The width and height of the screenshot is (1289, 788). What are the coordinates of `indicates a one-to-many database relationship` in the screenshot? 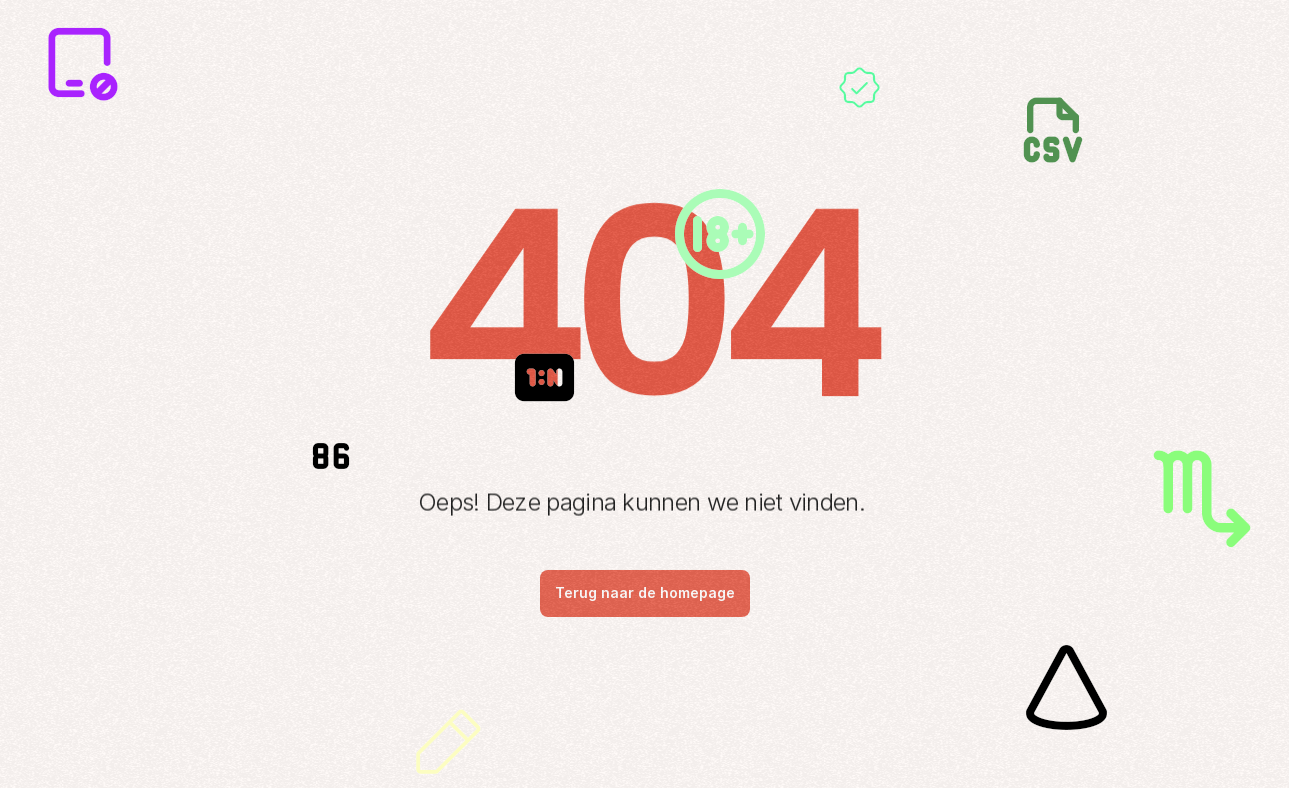 It's located at (544, 377).